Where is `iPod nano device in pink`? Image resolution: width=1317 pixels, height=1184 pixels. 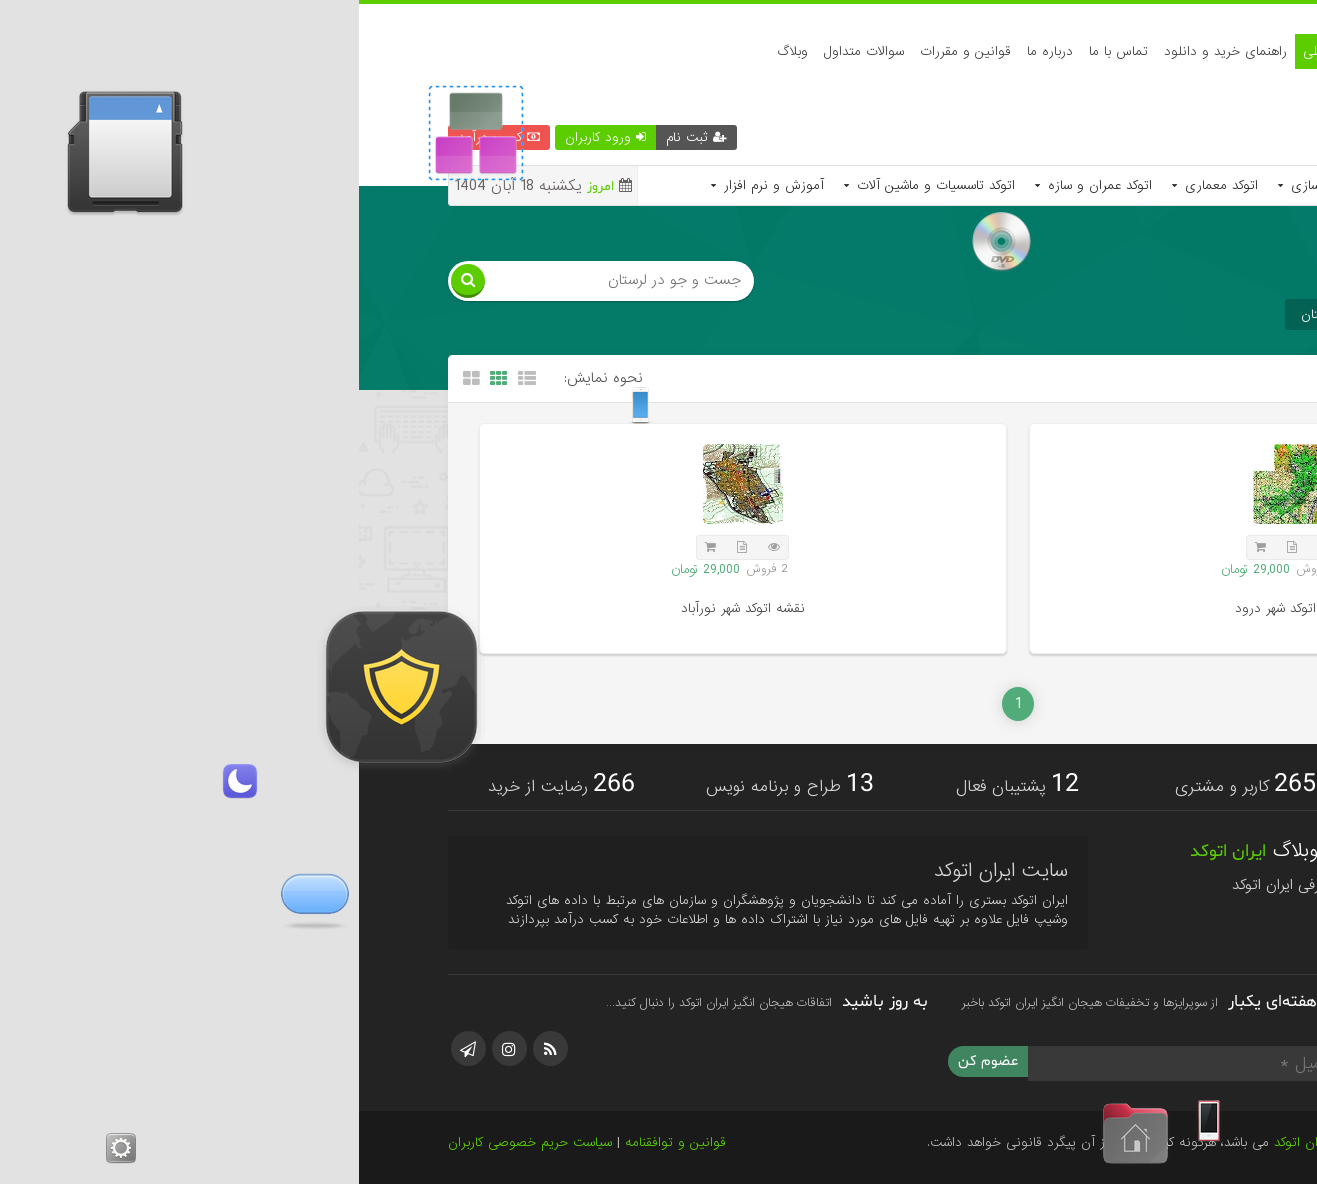 iPod nano device in pink is located at coordinates (1209, 1121).